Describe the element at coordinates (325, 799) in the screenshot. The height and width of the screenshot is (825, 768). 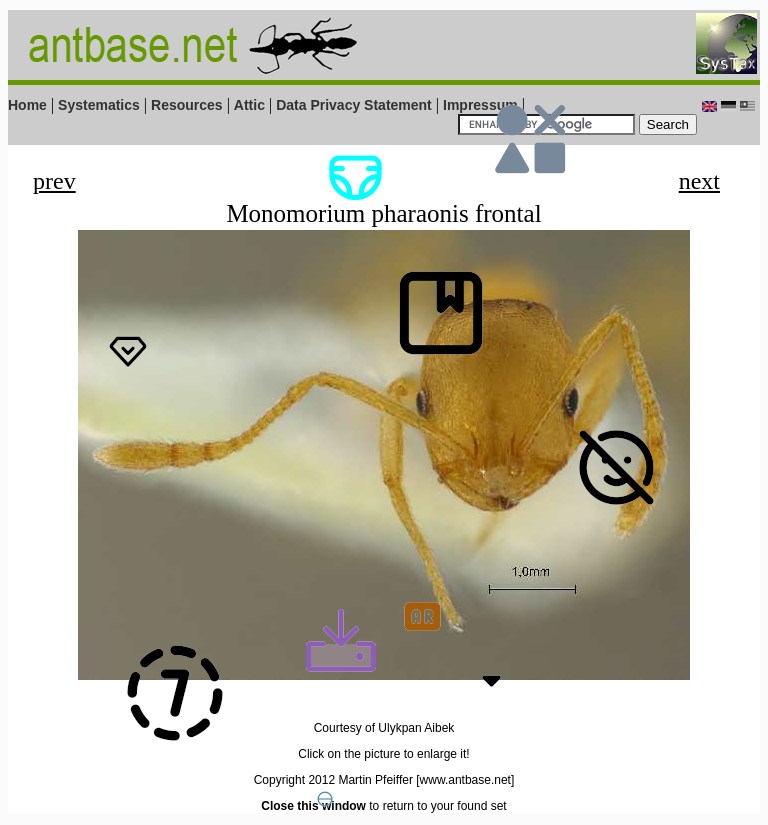
I see `toggle between light and dark mode` at that location.